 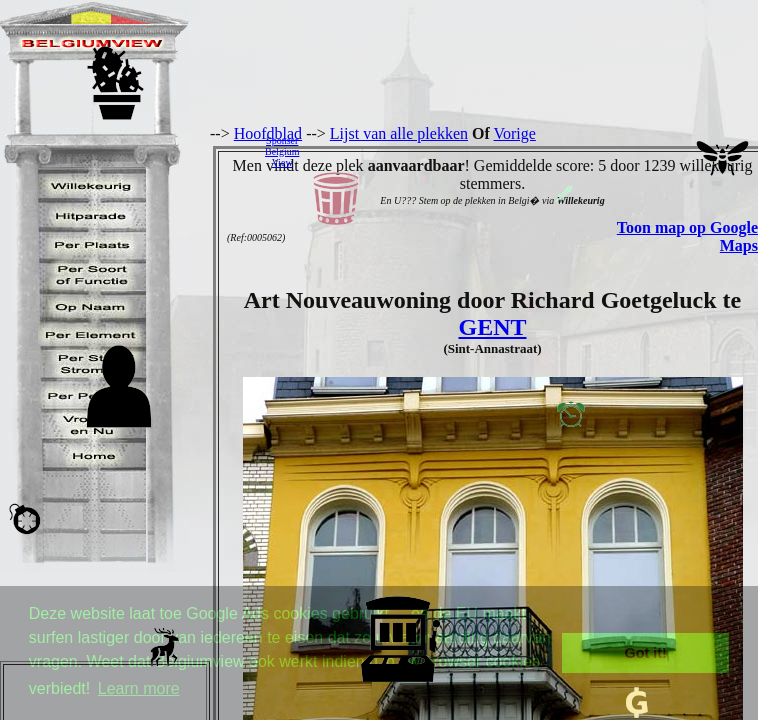 What do you see at coordinates (722, 158) in the screenshot?
I see `cicada or insect-themed game element` at bounding box center [722, 158].